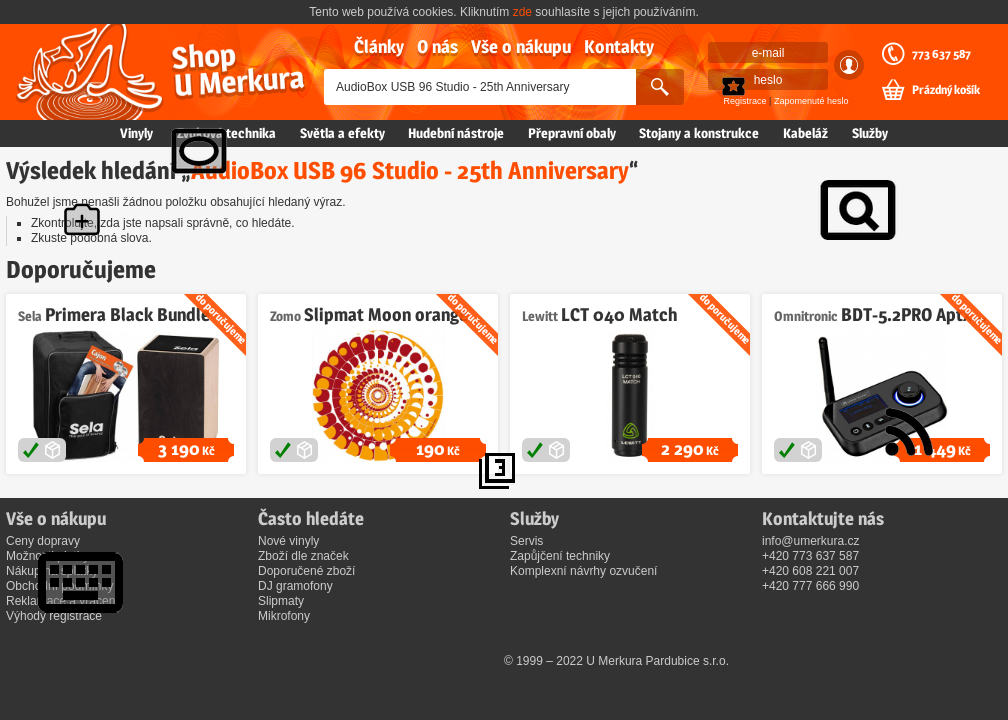 This screenshot has height=720, width=1008. I want to click on search within the current page or document, so click(858, 210).